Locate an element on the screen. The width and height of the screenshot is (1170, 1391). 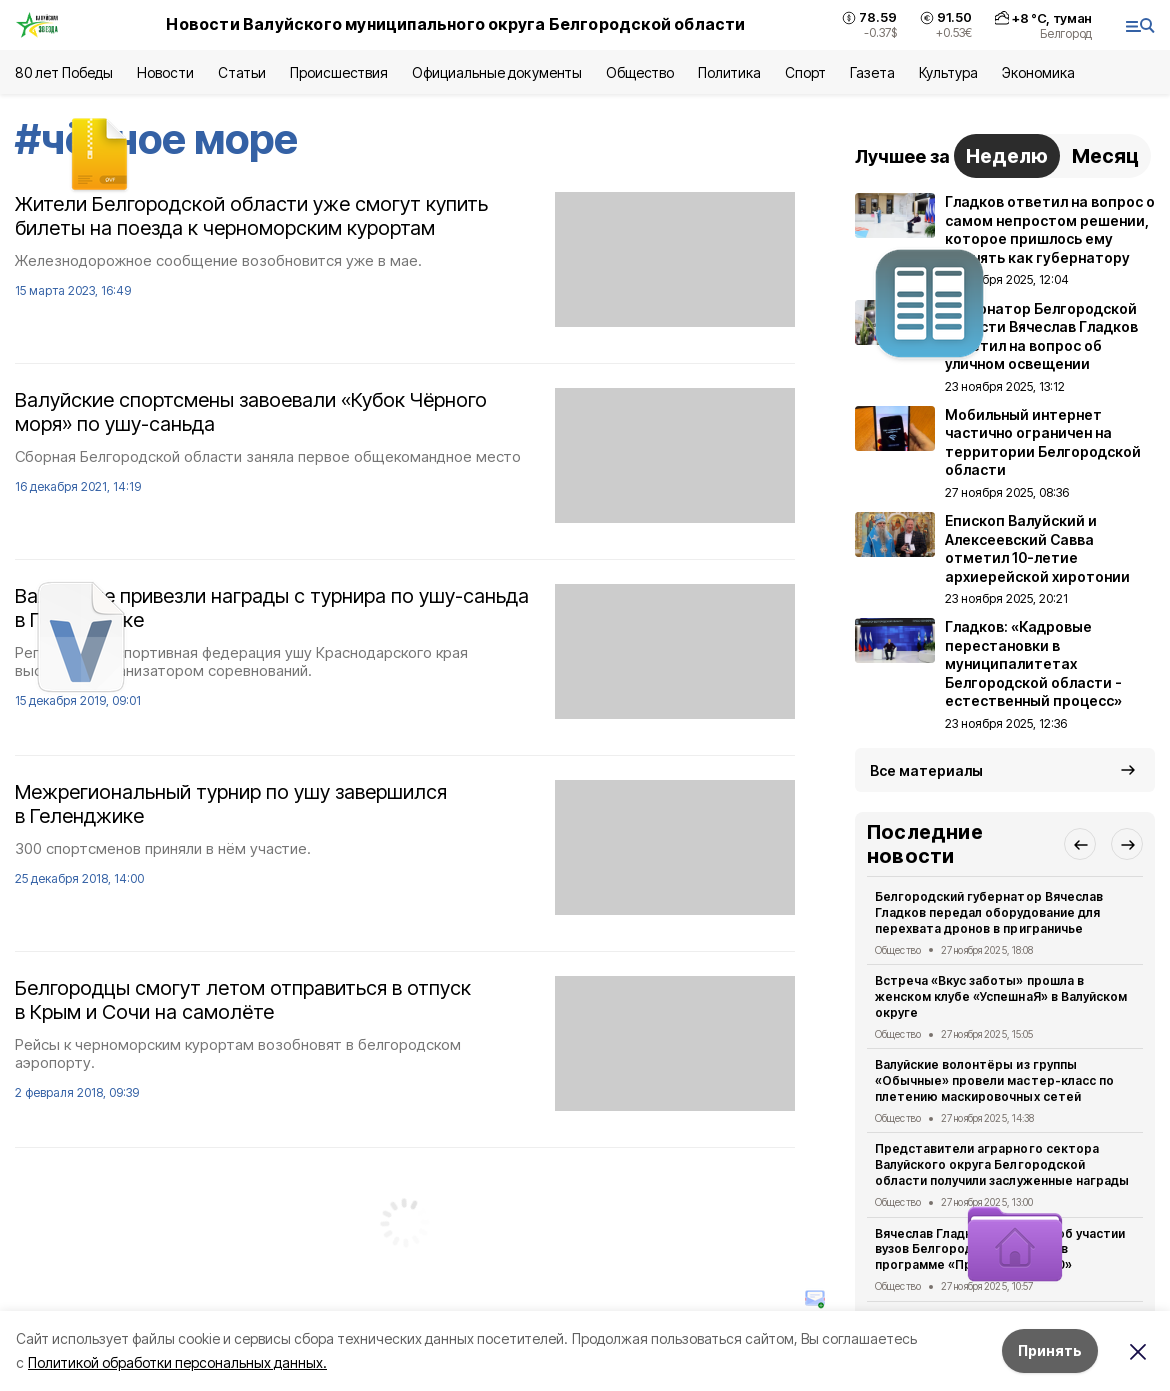
open progress tracking app is located at coordinates (929, 303).